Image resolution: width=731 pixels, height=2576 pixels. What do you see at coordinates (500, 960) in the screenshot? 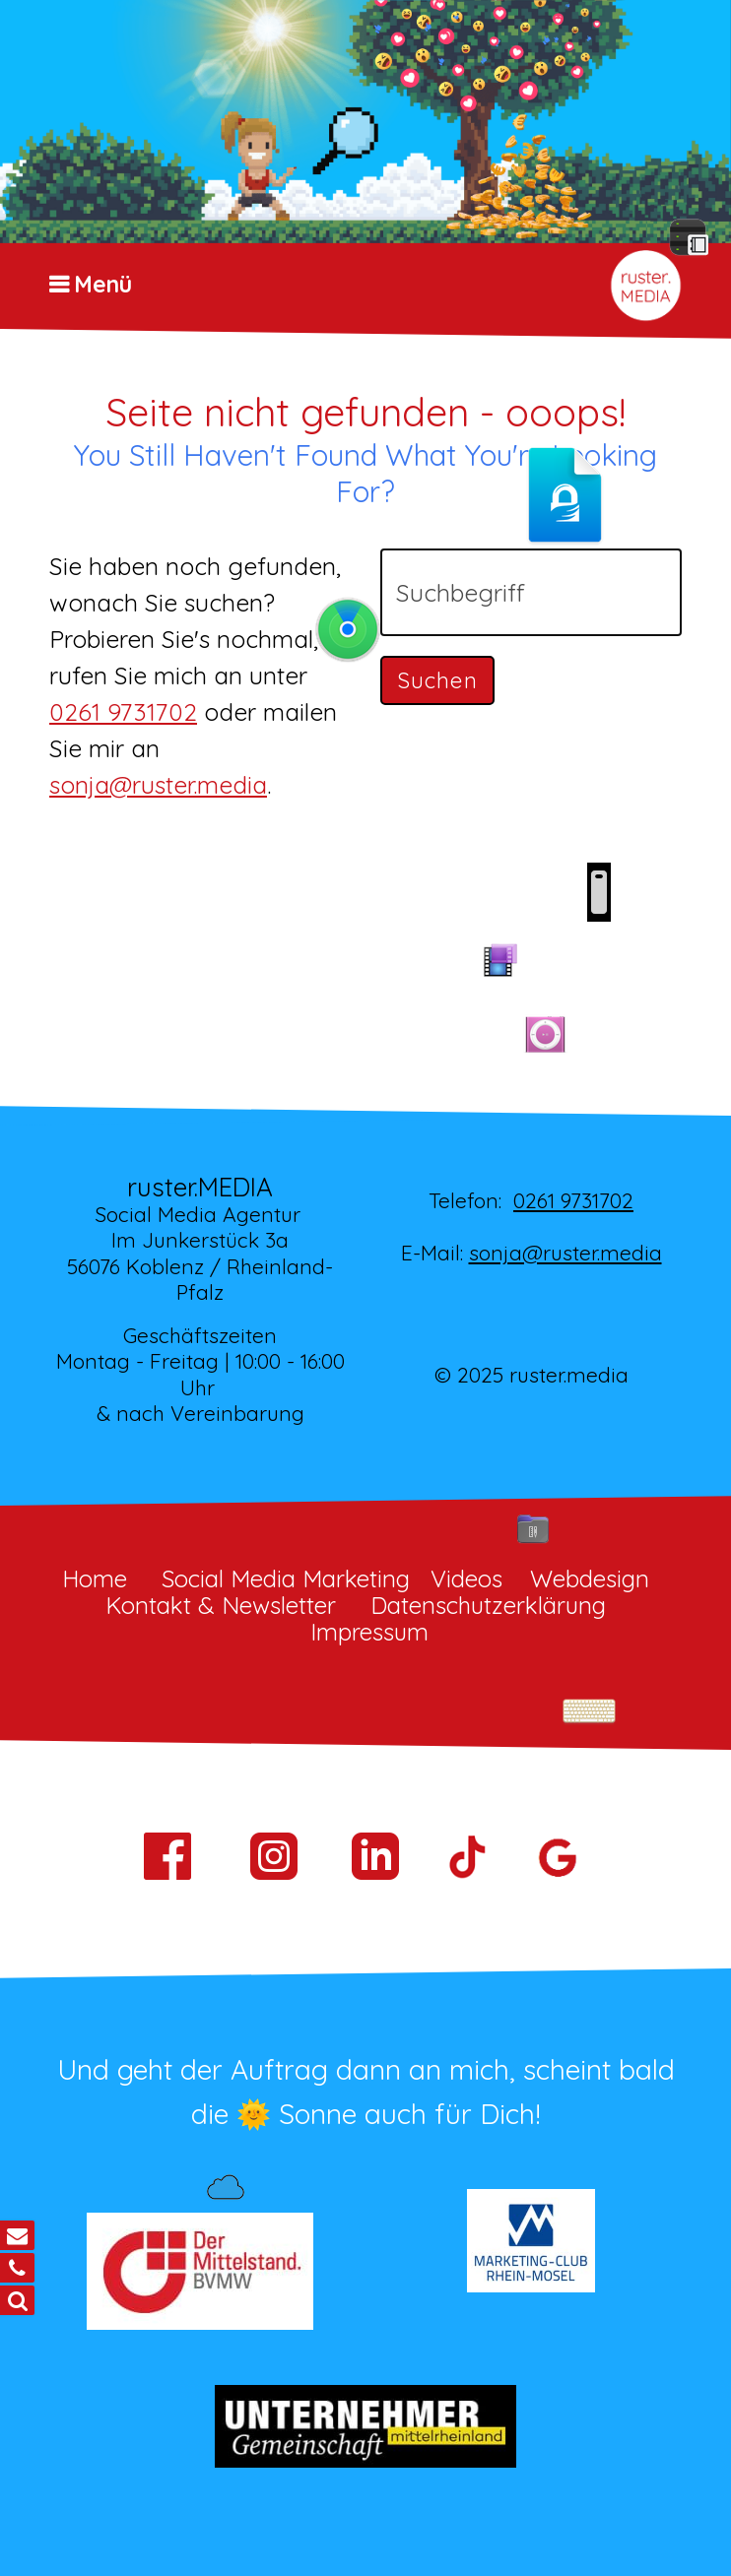
I see `filter media library by type or category` at bounding box center [500, 960].